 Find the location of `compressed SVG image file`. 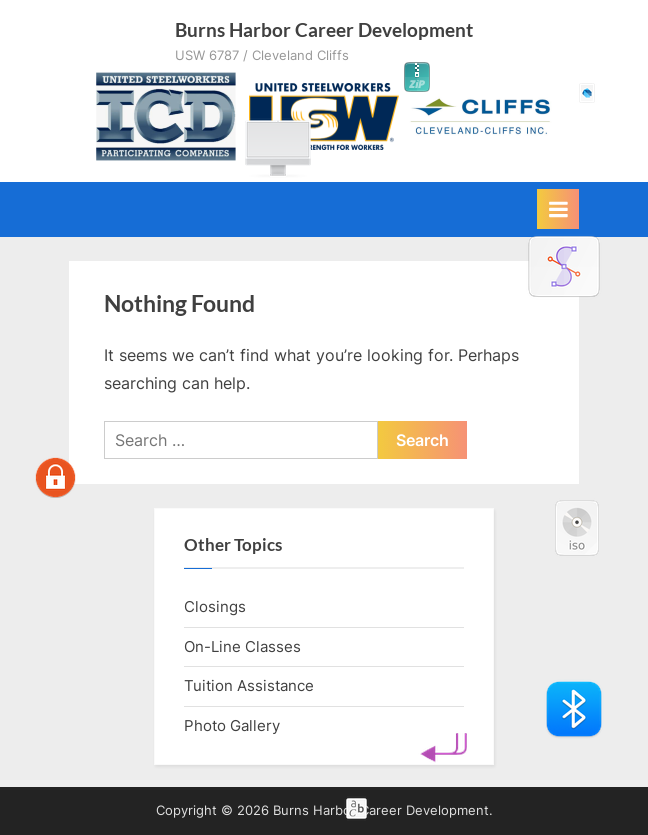

compressed SVG image file is located at coordinates (564, 264).